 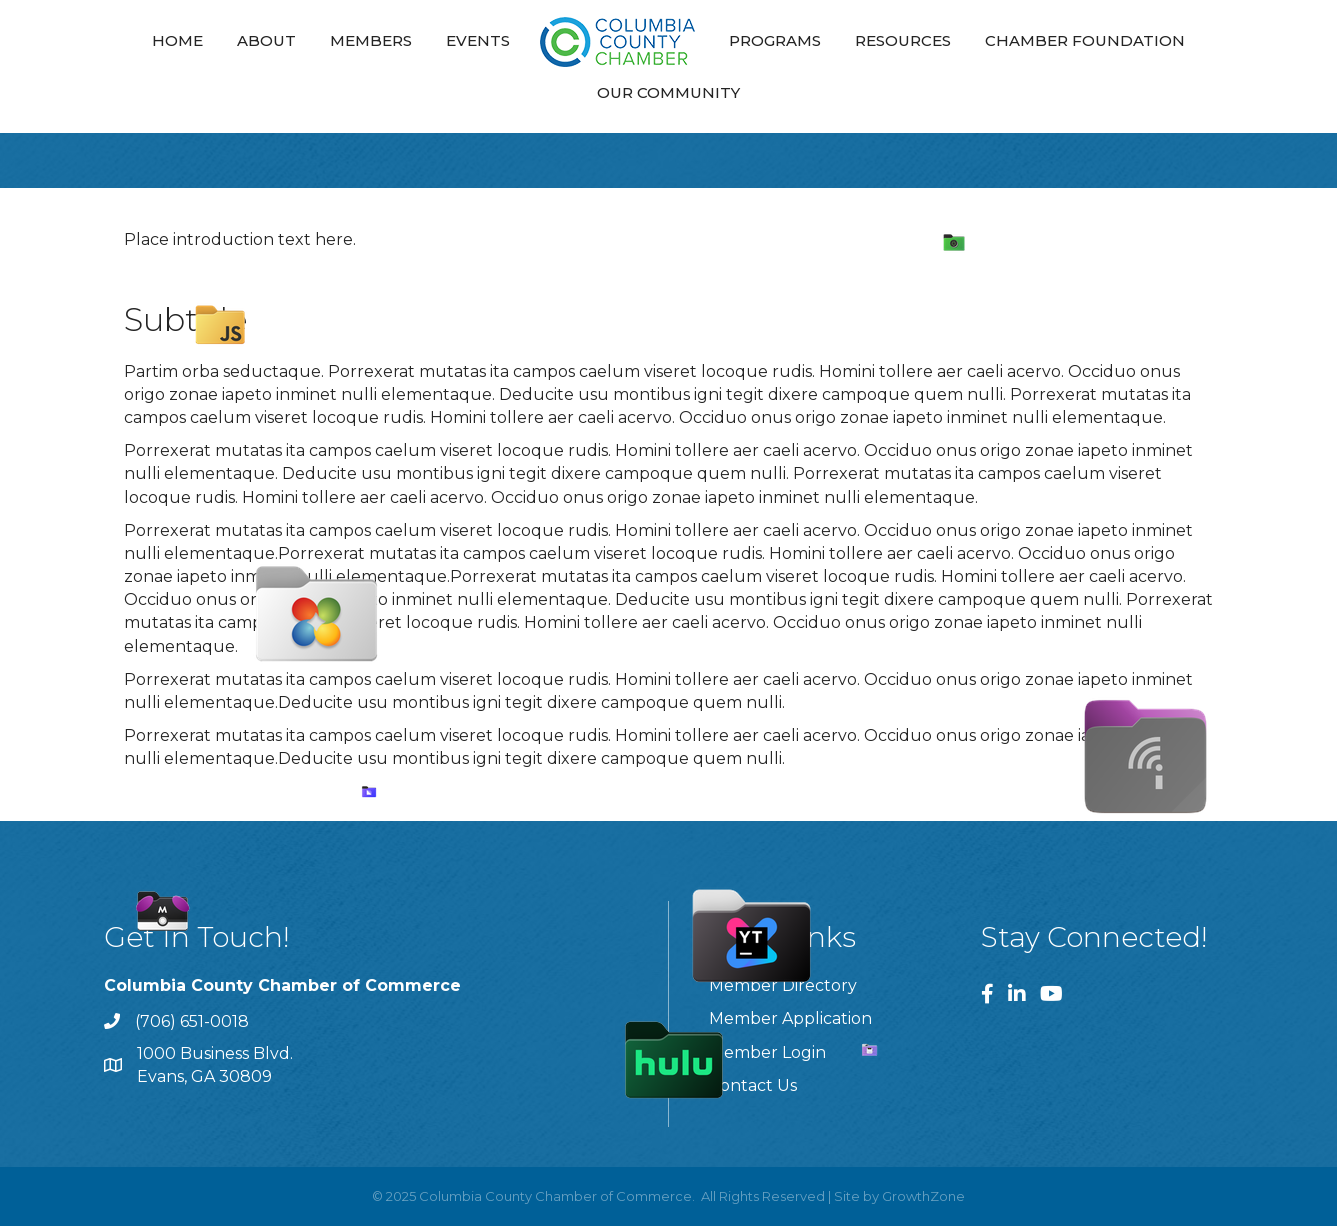 I want to click on open the Eleven Forum community folder, so click(x=316, y=617).